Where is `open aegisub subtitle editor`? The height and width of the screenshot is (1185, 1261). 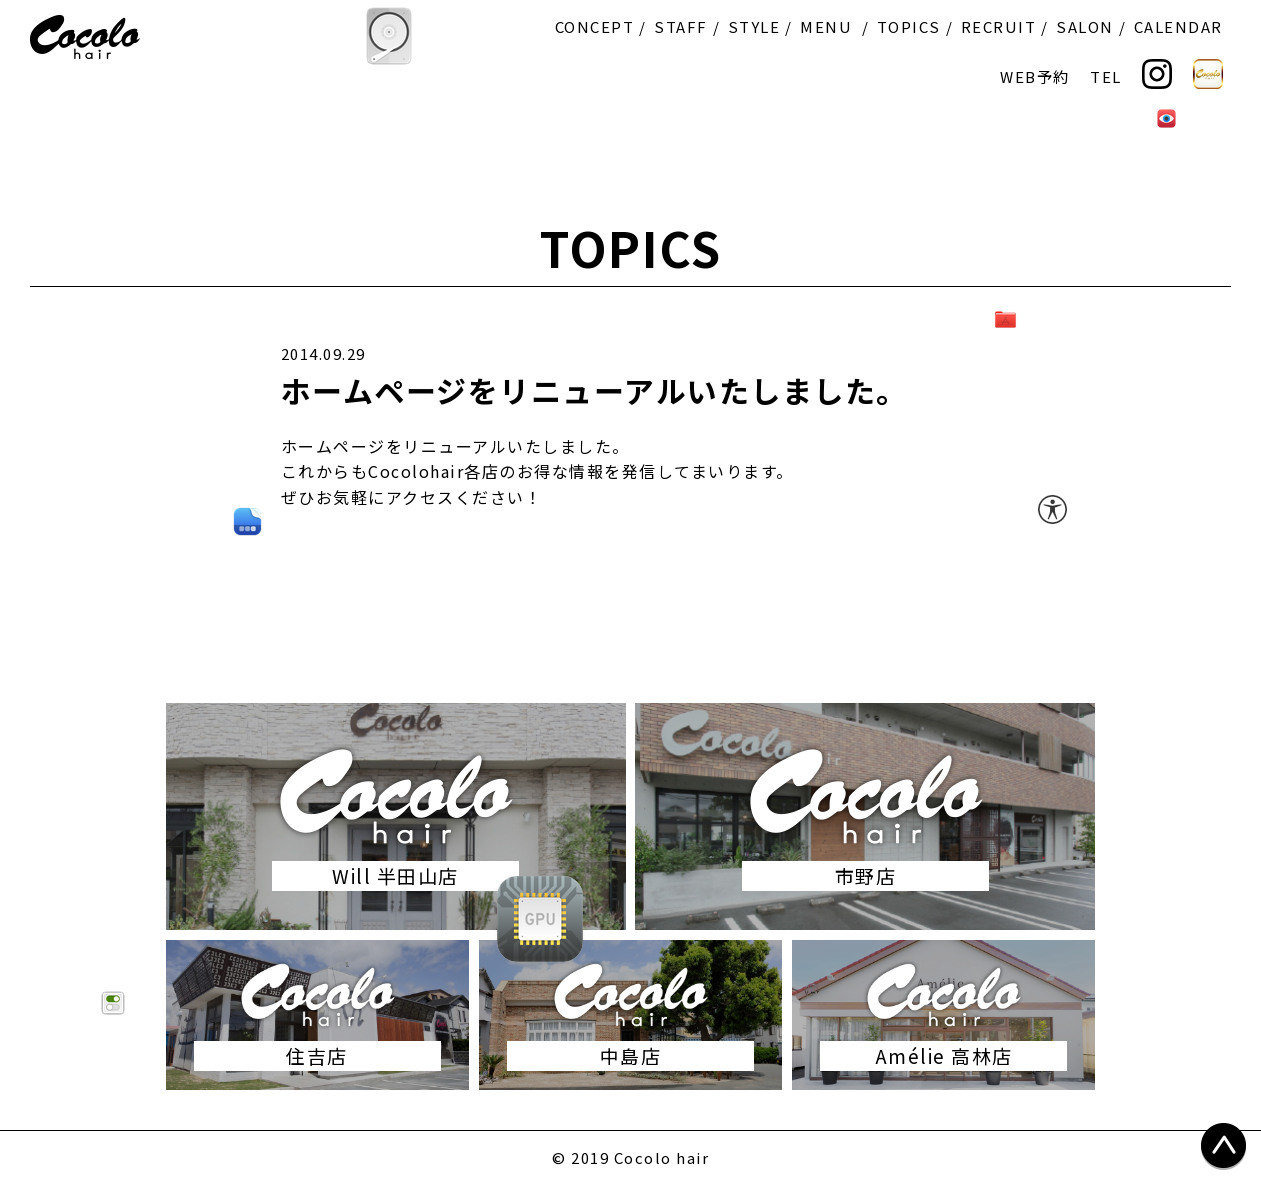
open aegisub subtitle editor is located at coordinates (1166, 118).